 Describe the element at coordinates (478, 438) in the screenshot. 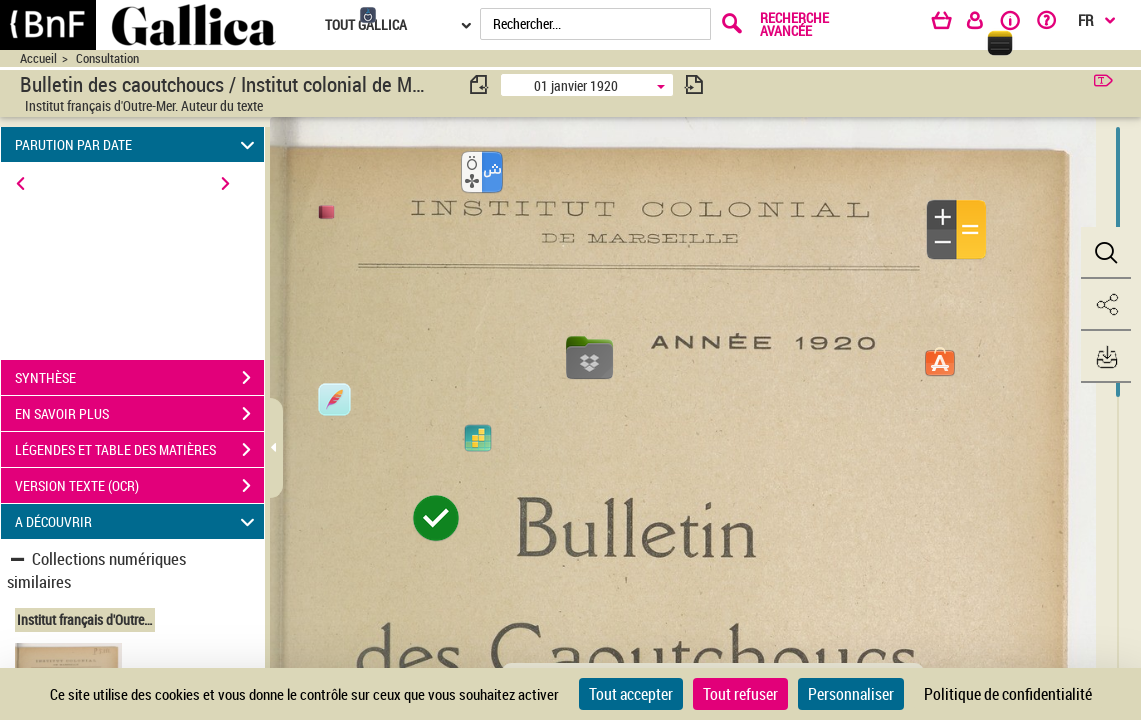

I see `launch quadrapassel tetris-style puzzle game` at that location.